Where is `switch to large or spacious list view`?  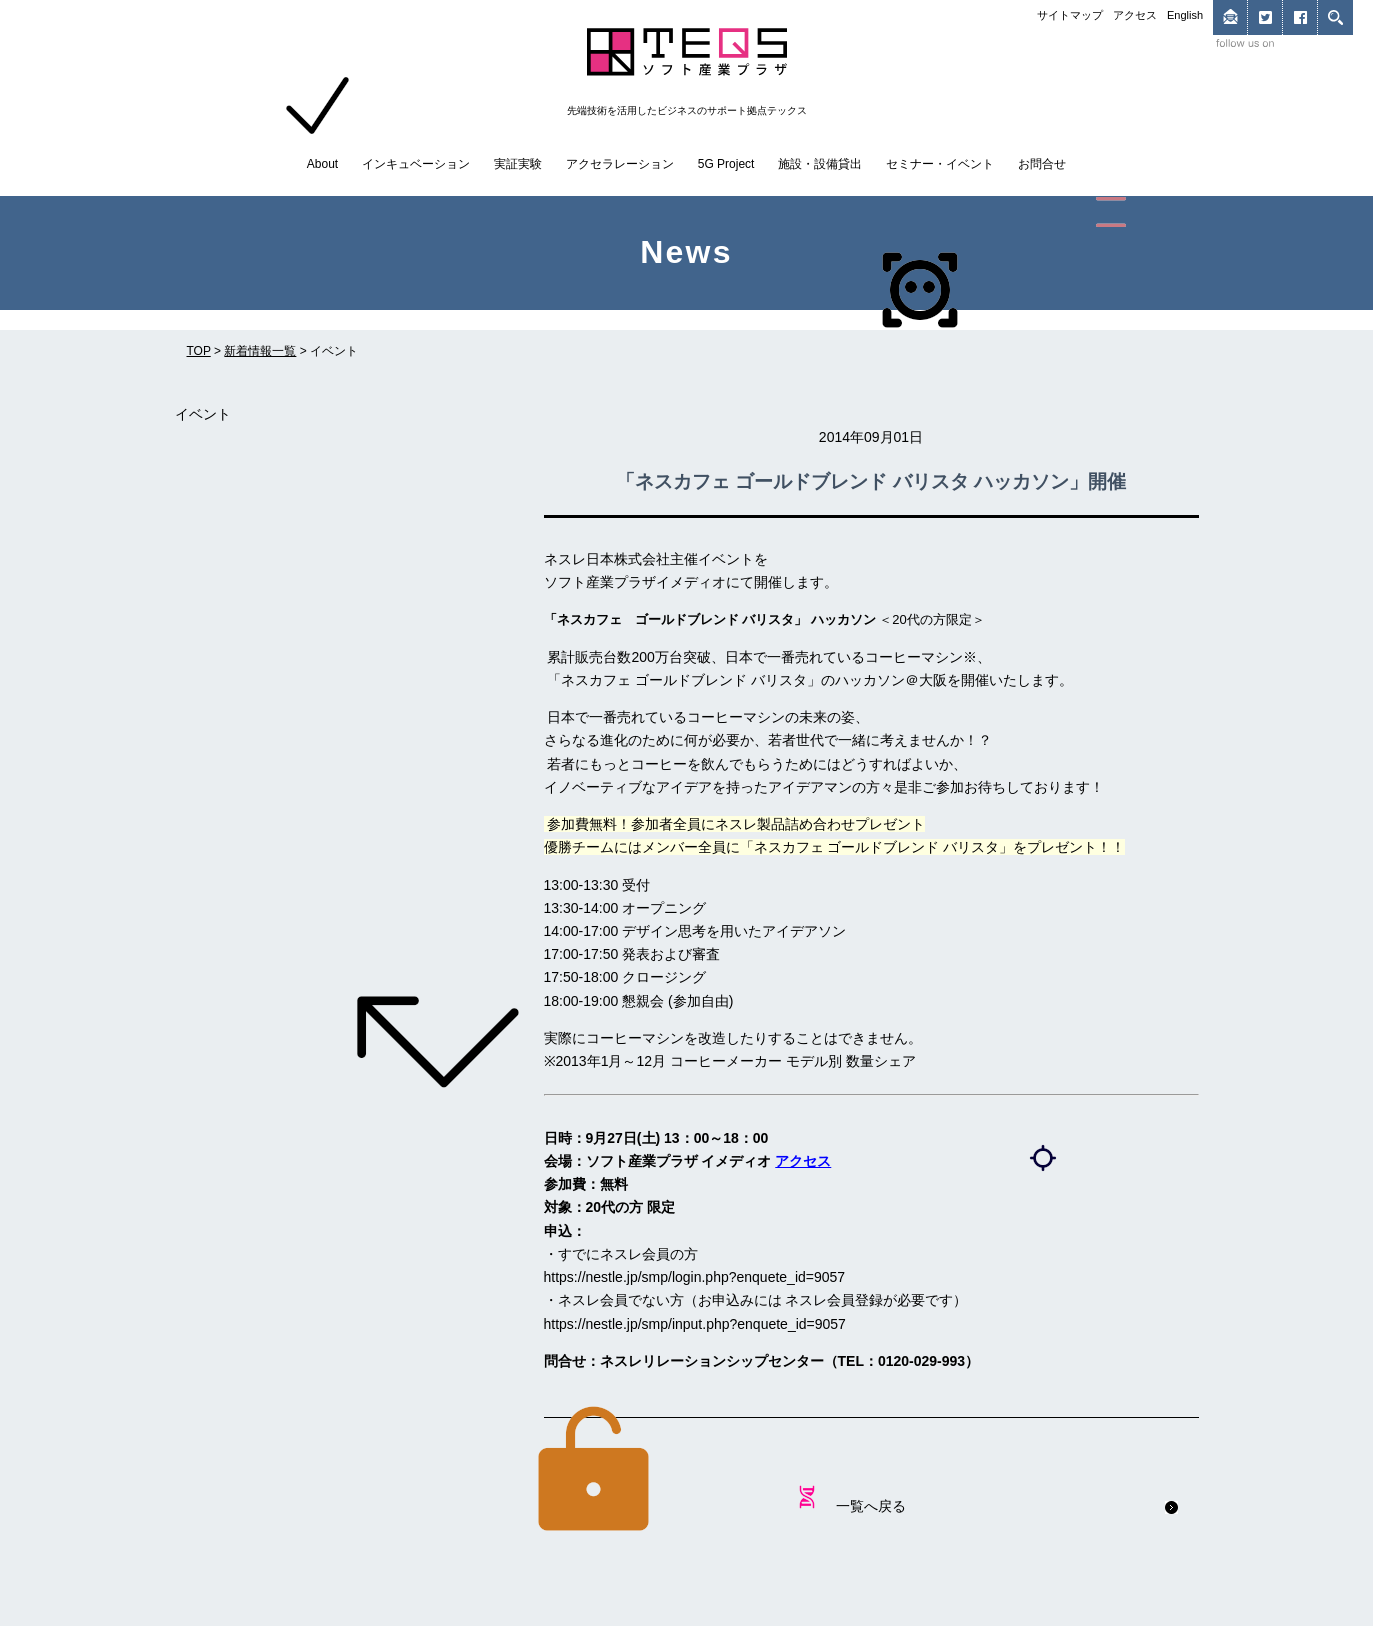
switch to large or spacious list view is located at coordinates (1111, 212).